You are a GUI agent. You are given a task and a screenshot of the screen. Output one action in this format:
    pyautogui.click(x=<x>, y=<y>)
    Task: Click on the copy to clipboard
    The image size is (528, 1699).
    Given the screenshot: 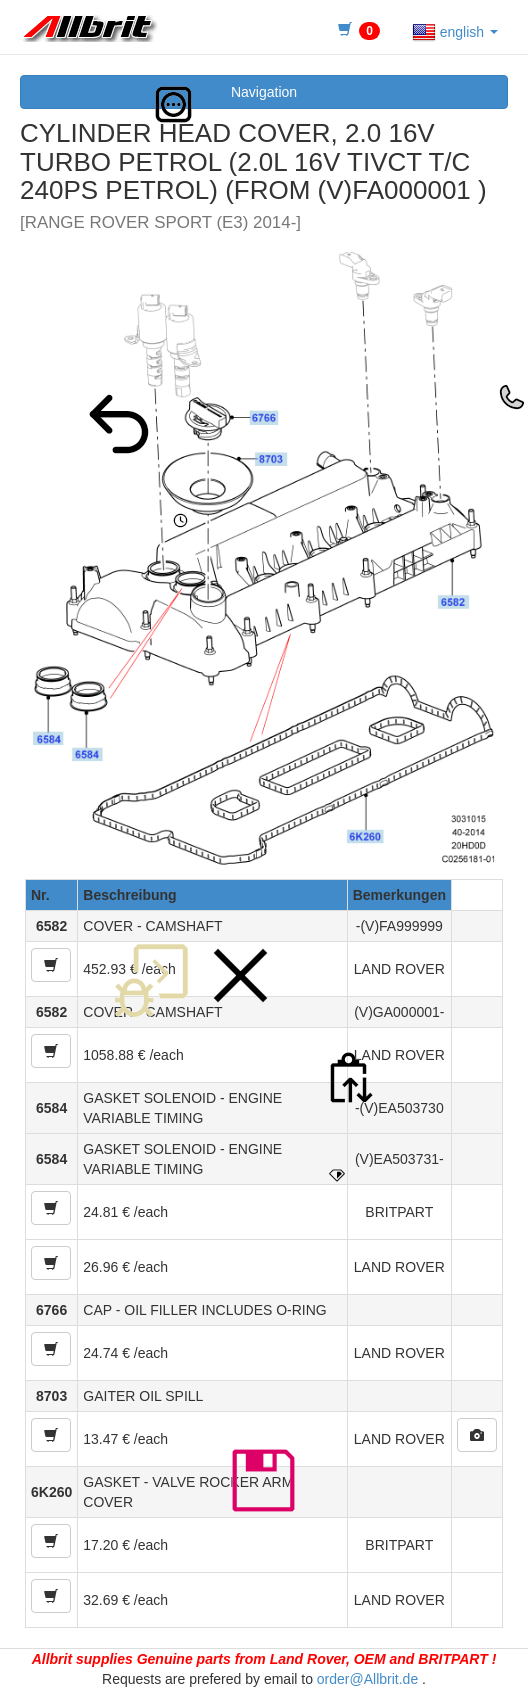 What is the action you would take?
    pyautogui.click(x=348, y=1077)
    